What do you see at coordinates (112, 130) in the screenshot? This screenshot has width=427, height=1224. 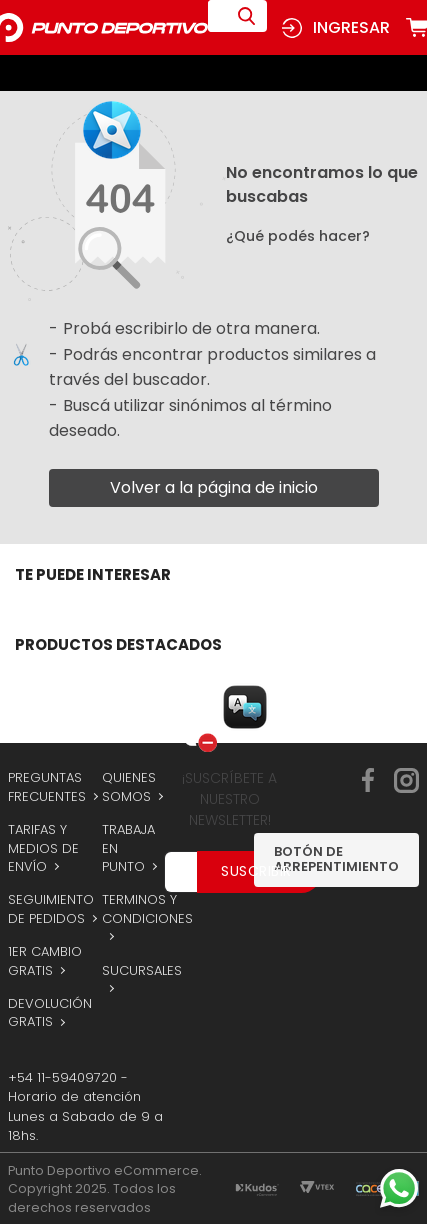 I see `launch setup wizard or installation assistant` at bounding box center [112, 130].